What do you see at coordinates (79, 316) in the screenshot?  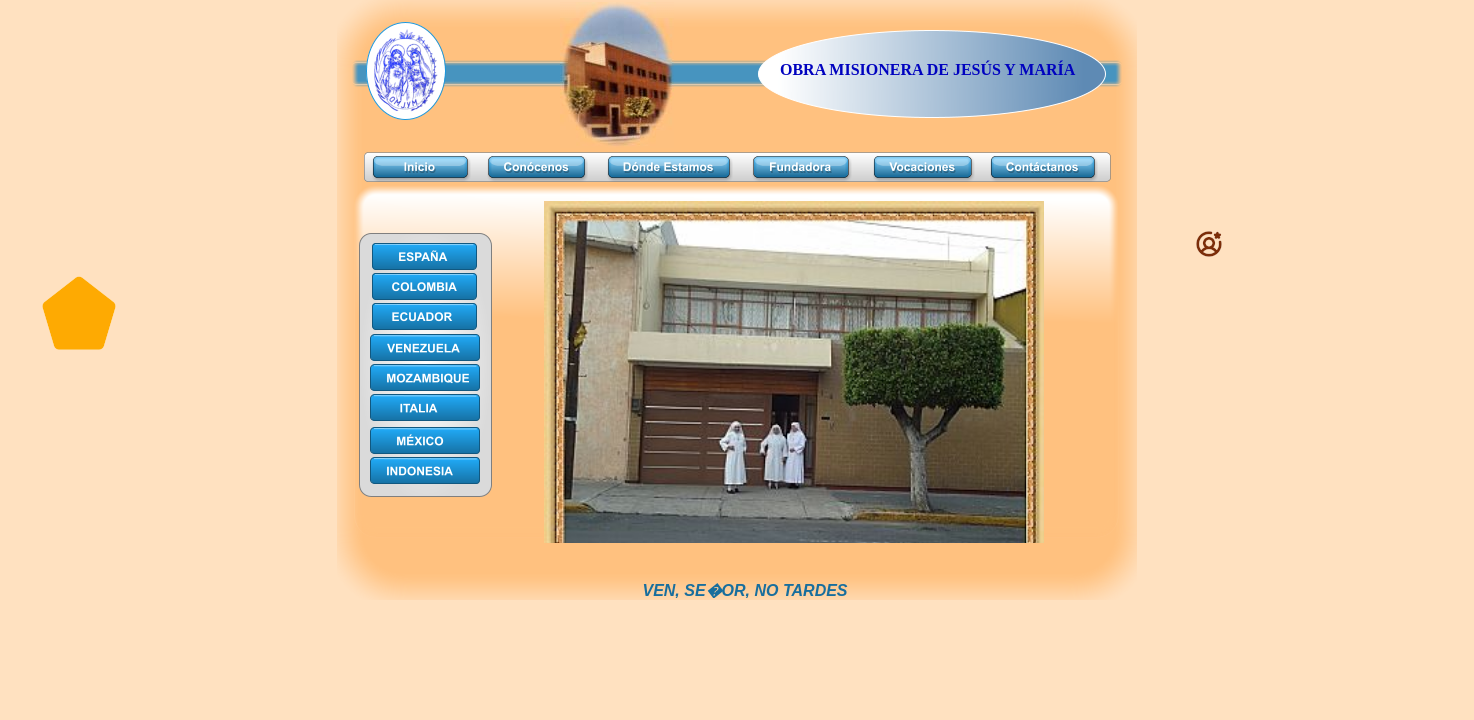 I see `indicates a pentagon shape or geometric element` at bounding box center [79, 316].